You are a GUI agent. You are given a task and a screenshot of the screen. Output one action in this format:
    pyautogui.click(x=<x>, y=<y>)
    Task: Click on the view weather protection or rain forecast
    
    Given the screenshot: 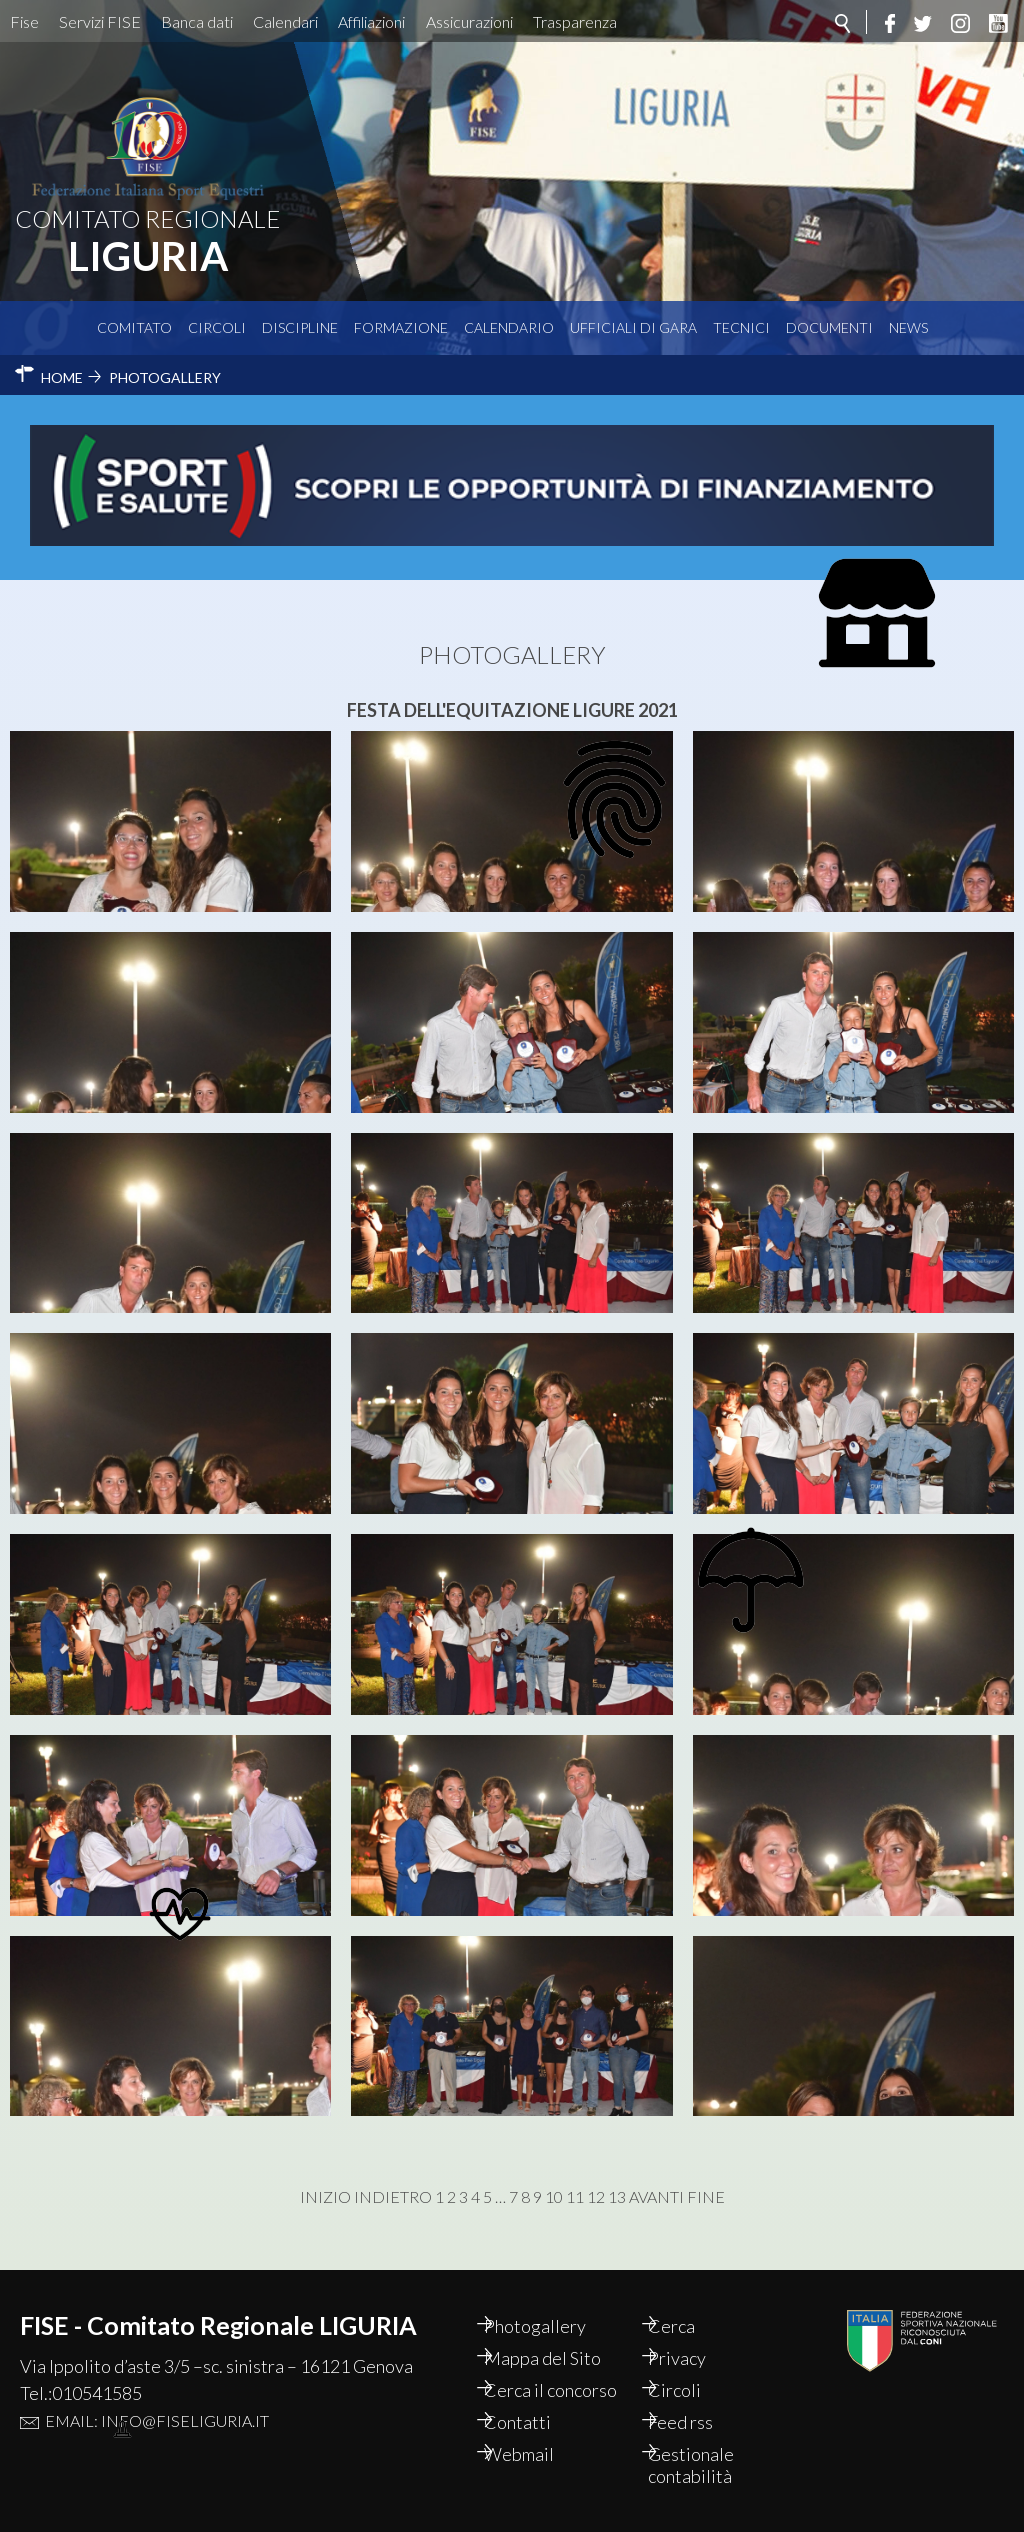 What is the action you would take?
    pyautogui.click(x=751, y=1580)
    